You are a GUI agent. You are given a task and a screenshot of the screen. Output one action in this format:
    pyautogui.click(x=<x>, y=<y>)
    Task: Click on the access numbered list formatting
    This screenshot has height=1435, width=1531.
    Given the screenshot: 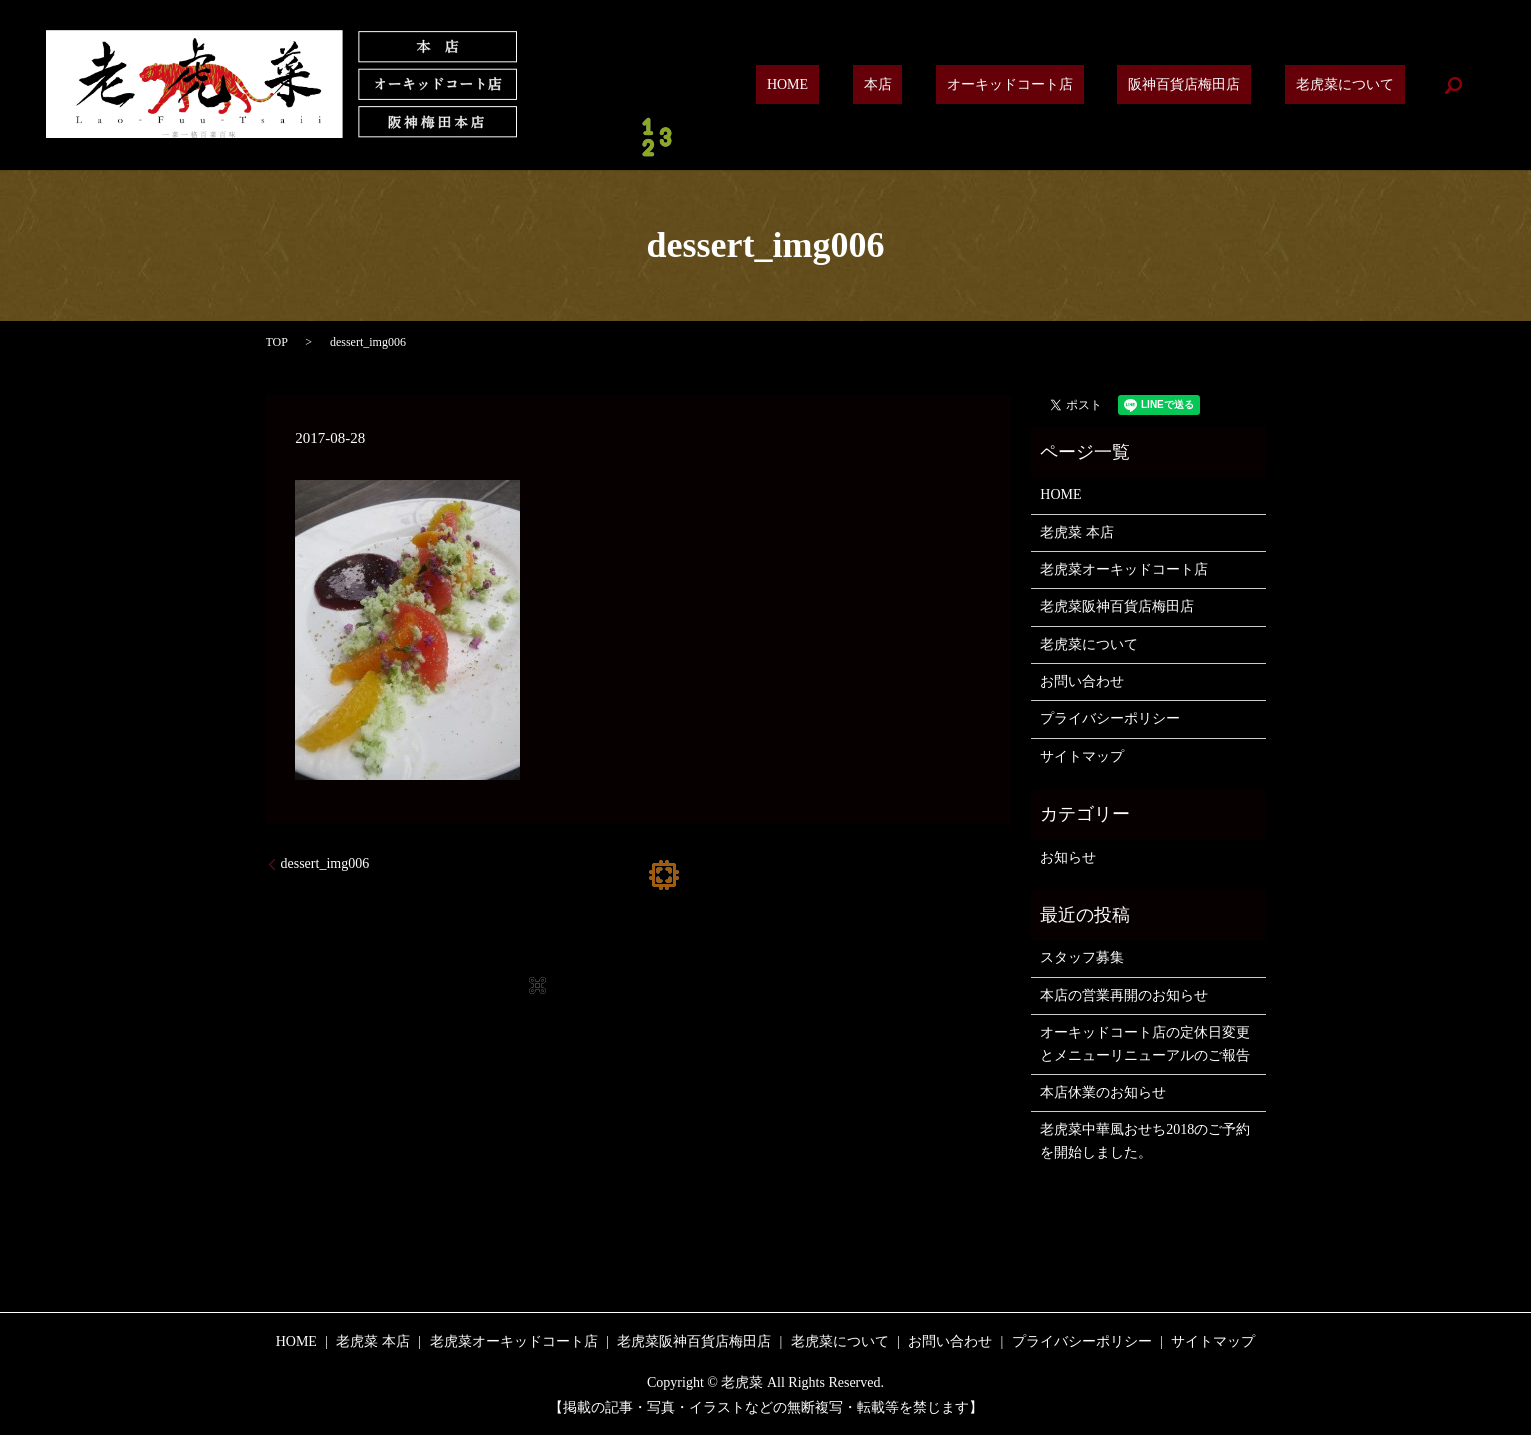 What is the action you would take?
    pyautogui.click(x=656, y=137)
    